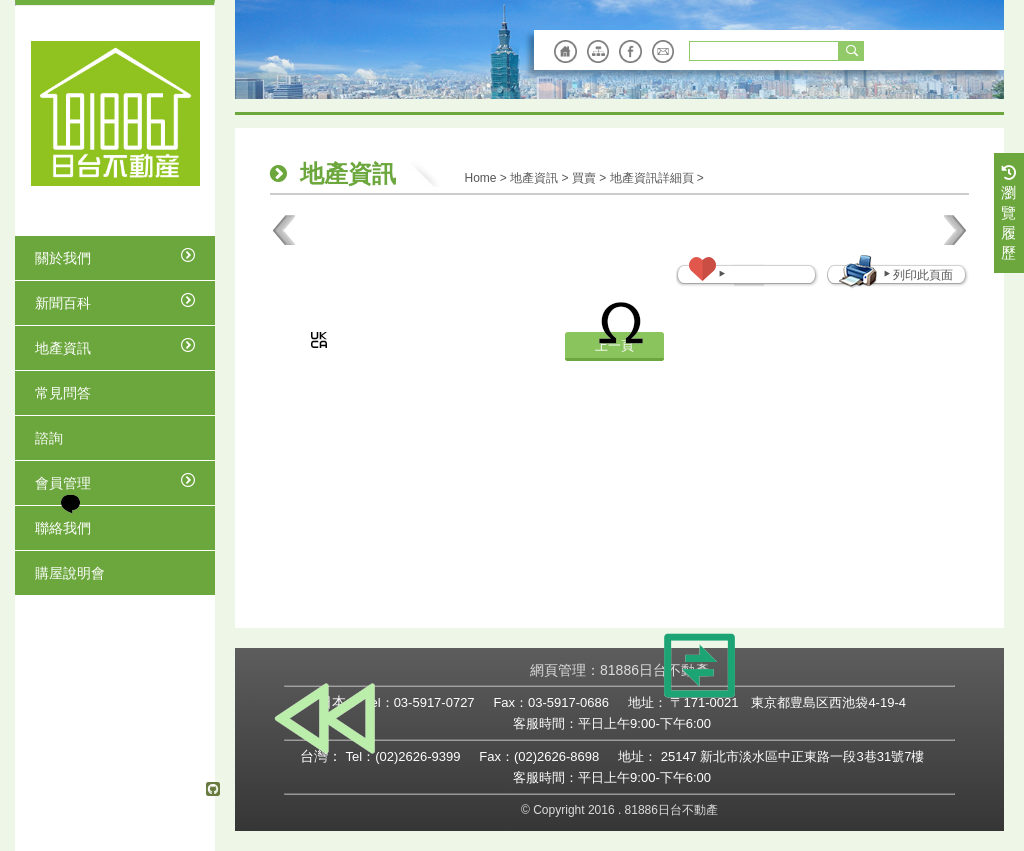 Image resolution: width=1024 pixels, height=851 pixels. Describe the element at coordinates (328, 718) in the screenshot. I see `rewind media to the beginning` at that location.